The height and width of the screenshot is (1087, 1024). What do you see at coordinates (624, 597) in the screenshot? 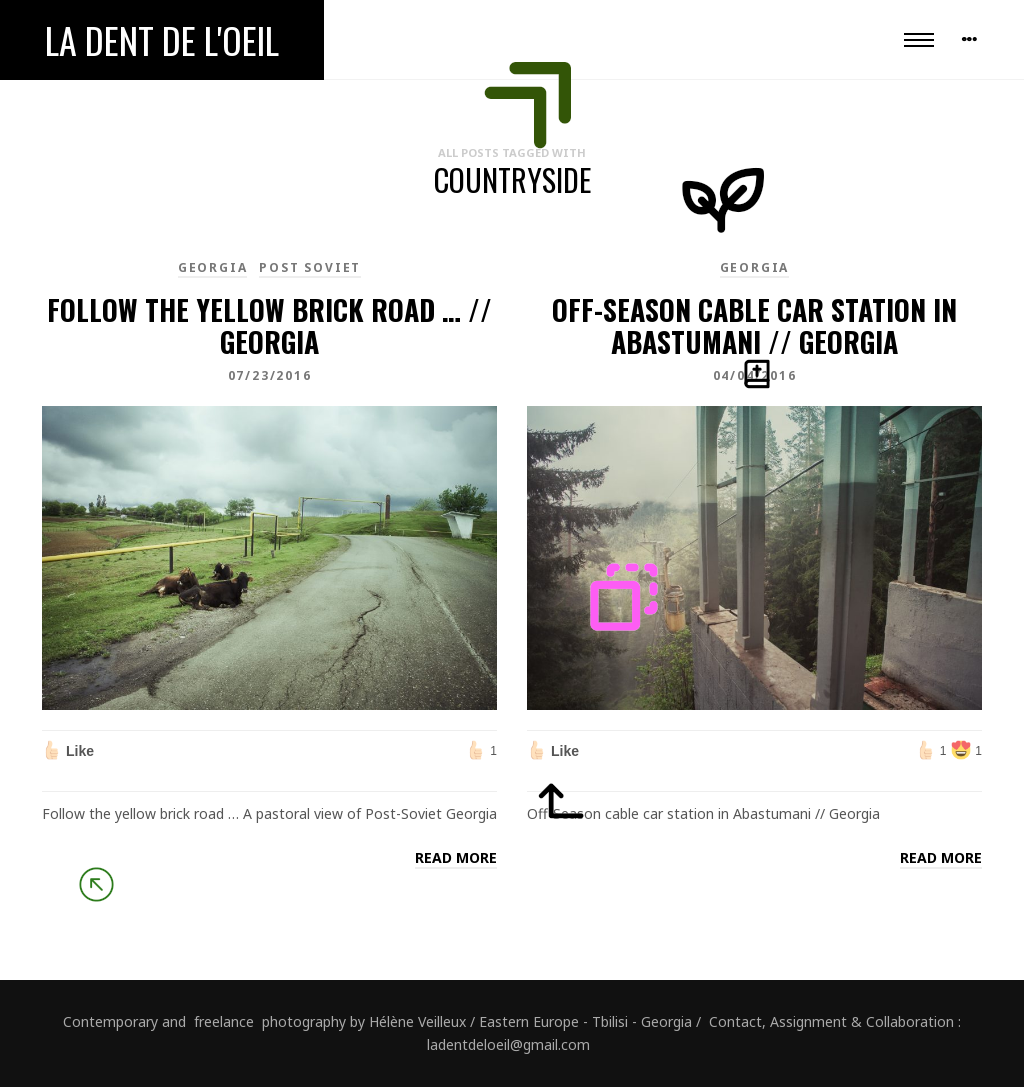
I see `send selected element to back layer` at bounding box center [624, 597].